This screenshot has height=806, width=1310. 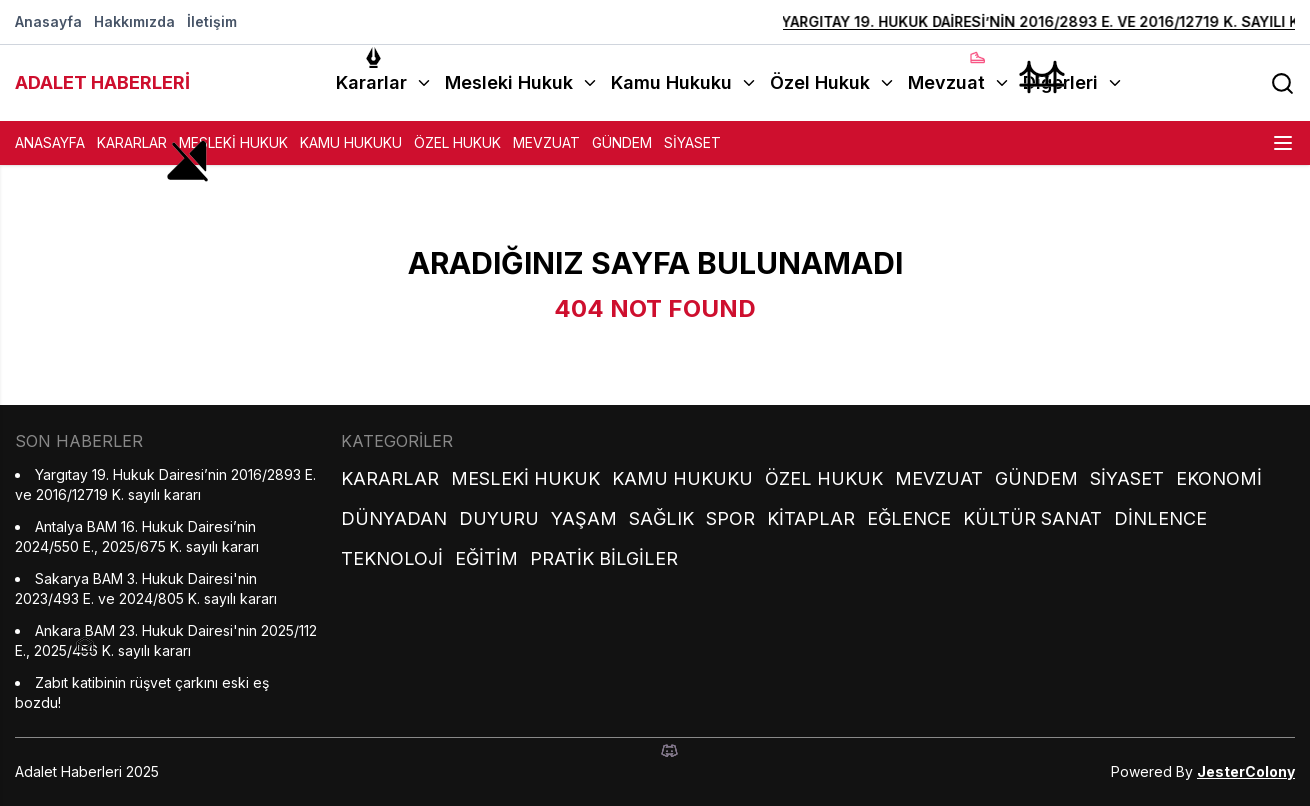 What do you see at coordinates (669, 750) in the screenshot?
I see `open Discord` at bounding box center [669, 750].